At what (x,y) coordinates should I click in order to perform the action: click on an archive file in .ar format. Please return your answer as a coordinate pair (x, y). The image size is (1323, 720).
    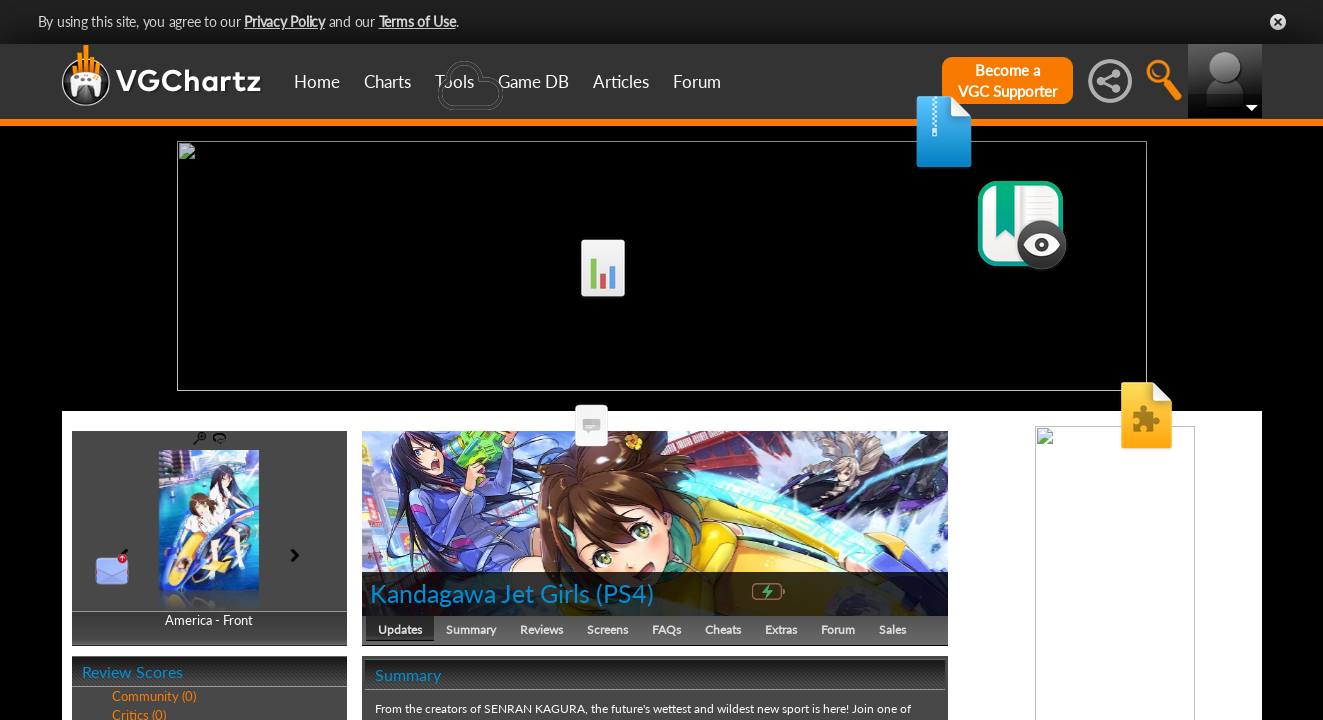
    Looking at the image, I should click on (944, 133).